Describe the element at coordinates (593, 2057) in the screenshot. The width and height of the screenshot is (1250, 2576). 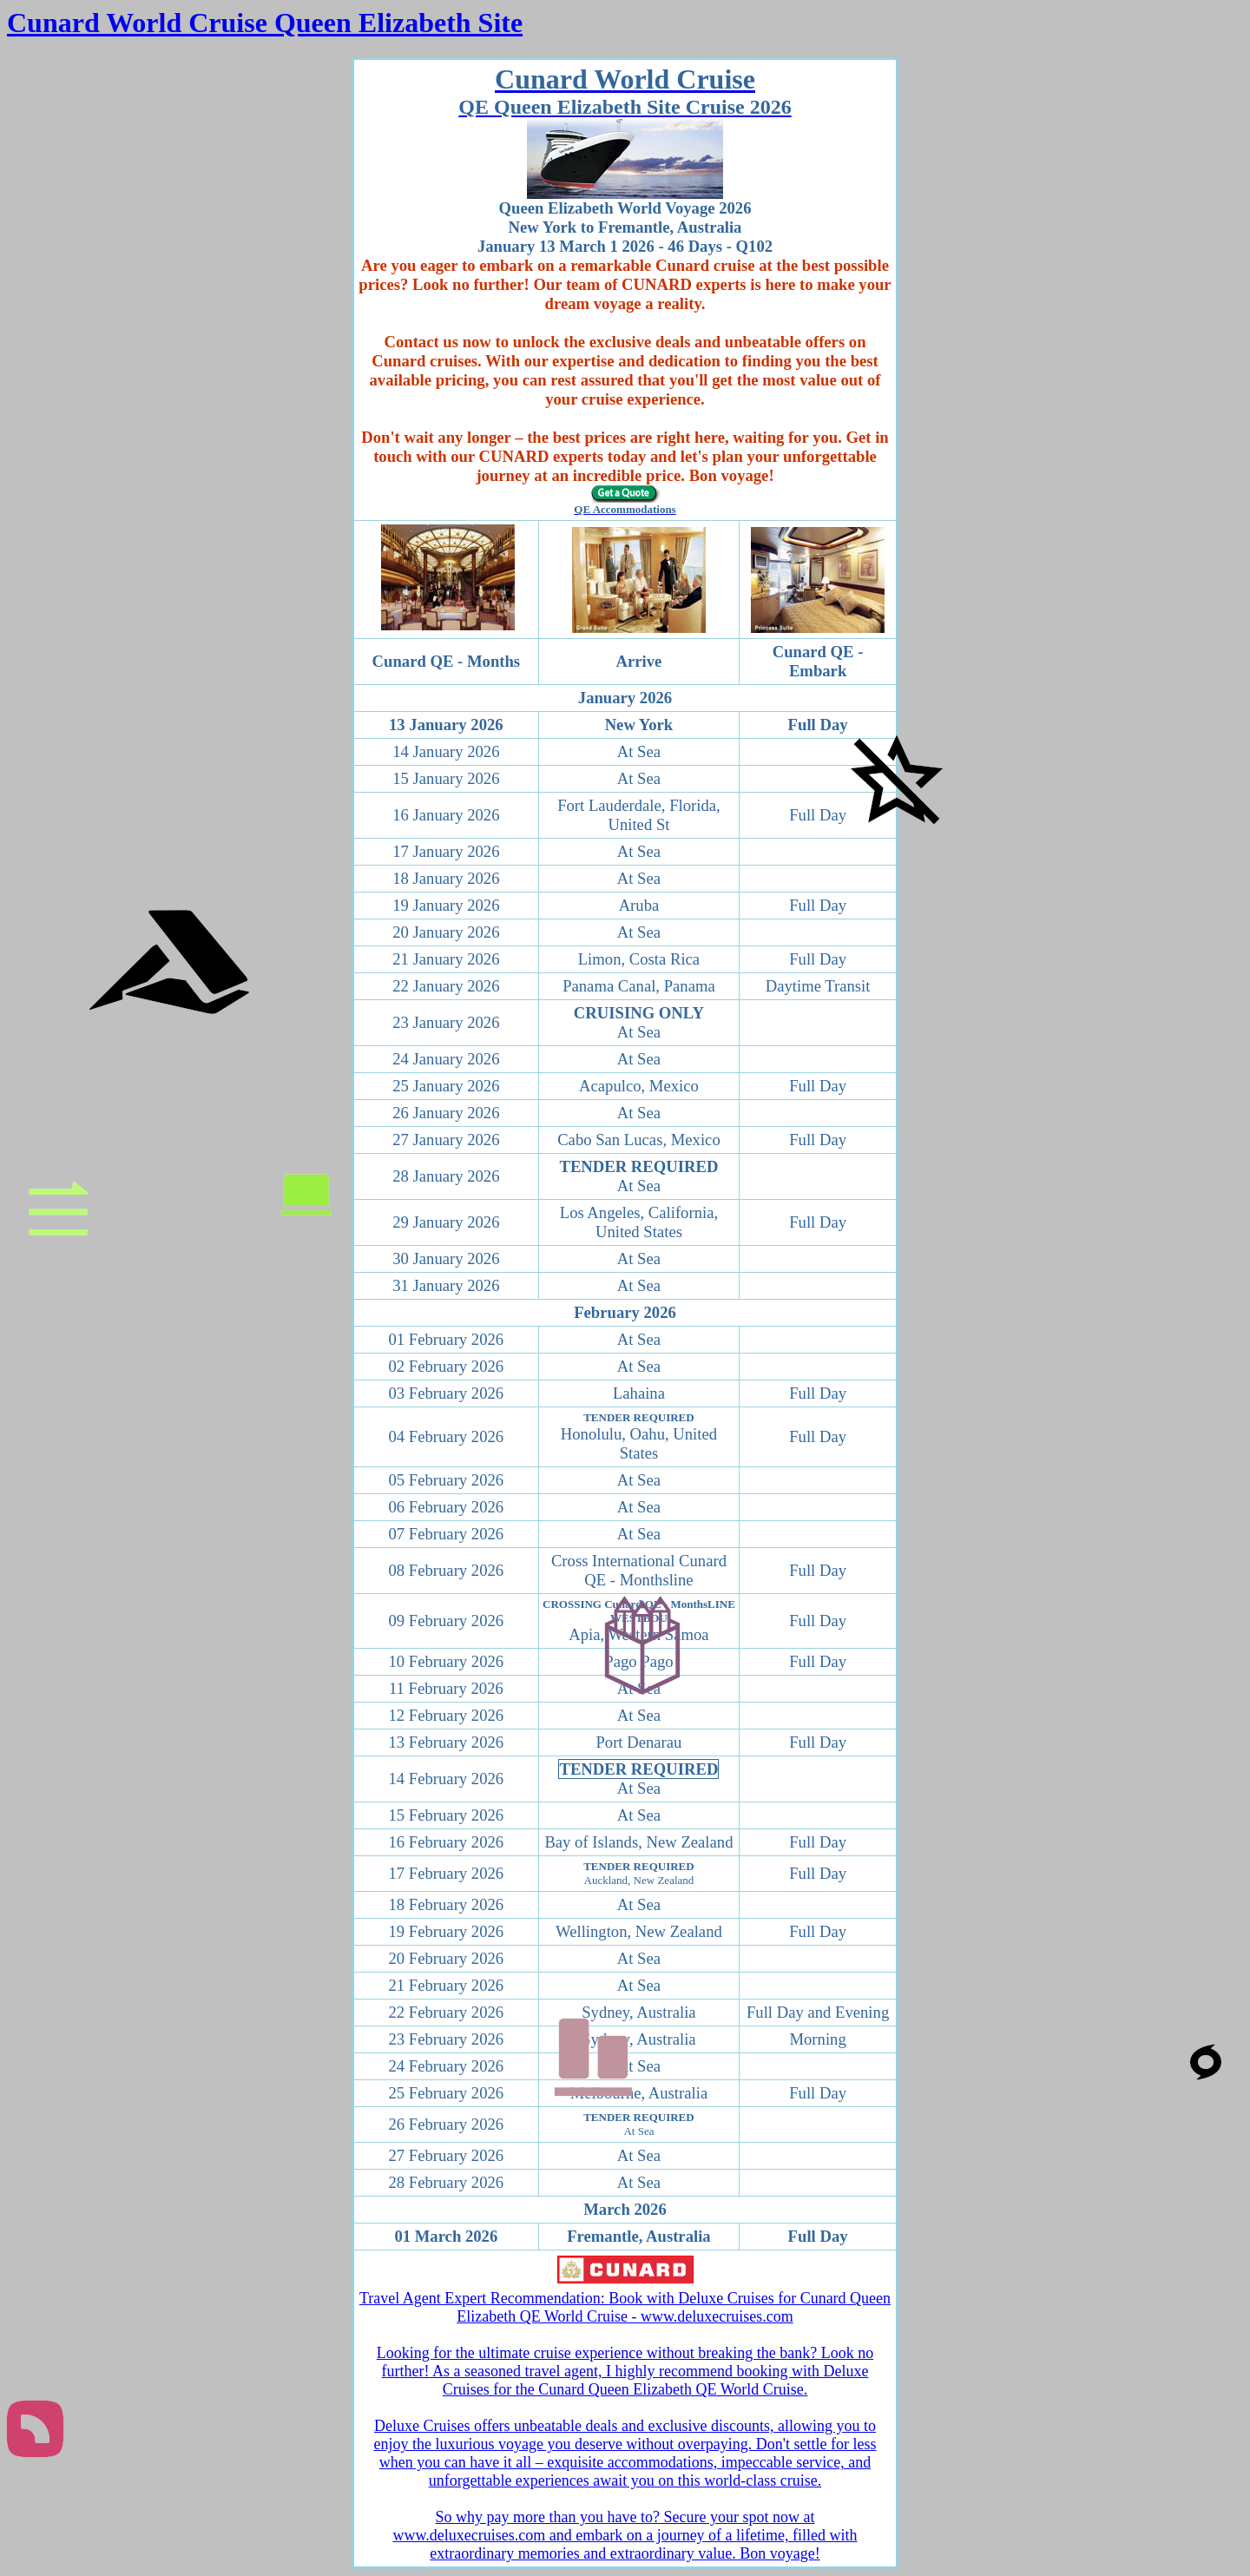
I see `align items to the bottom edge` at that location.